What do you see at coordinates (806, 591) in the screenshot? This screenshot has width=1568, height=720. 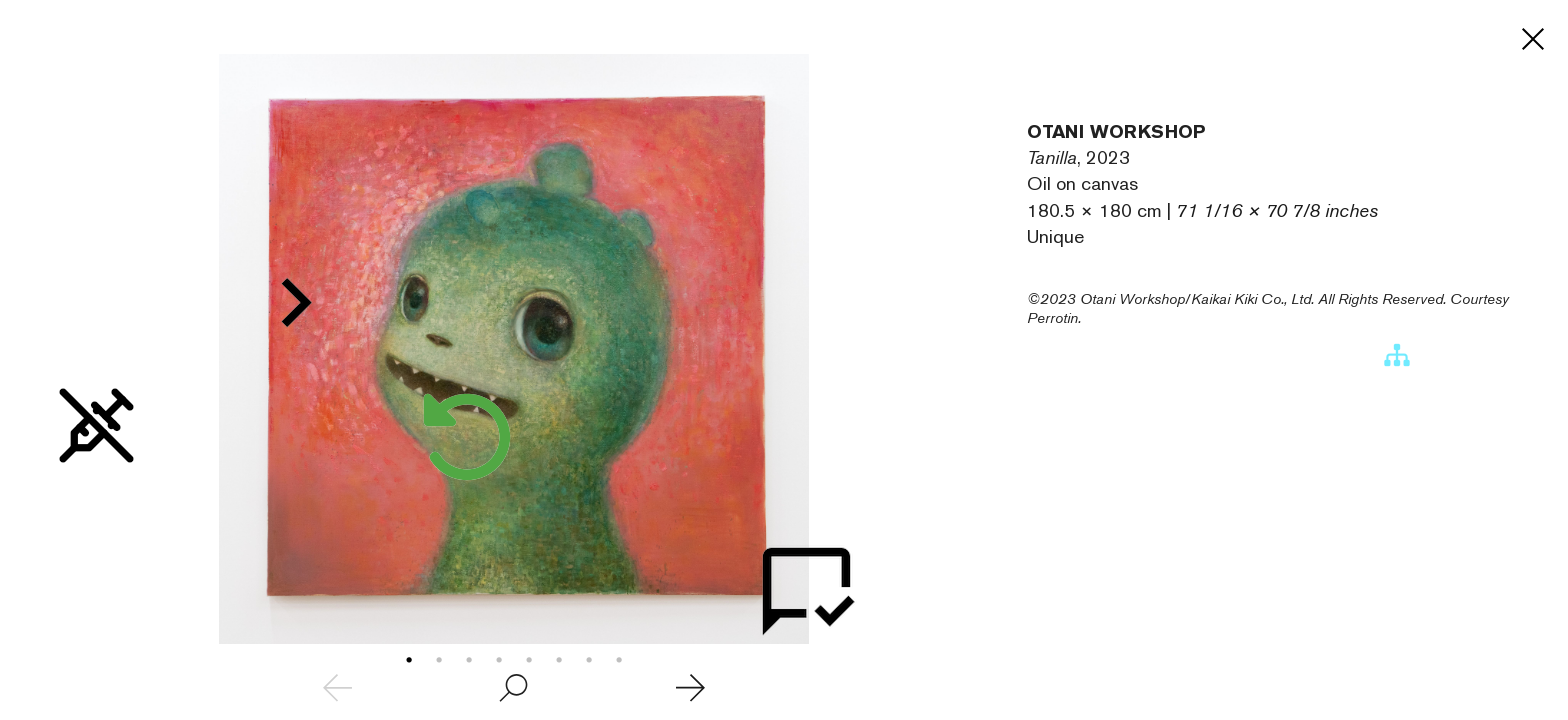 I see `mark a message as read` at bounding box center [806, 591].